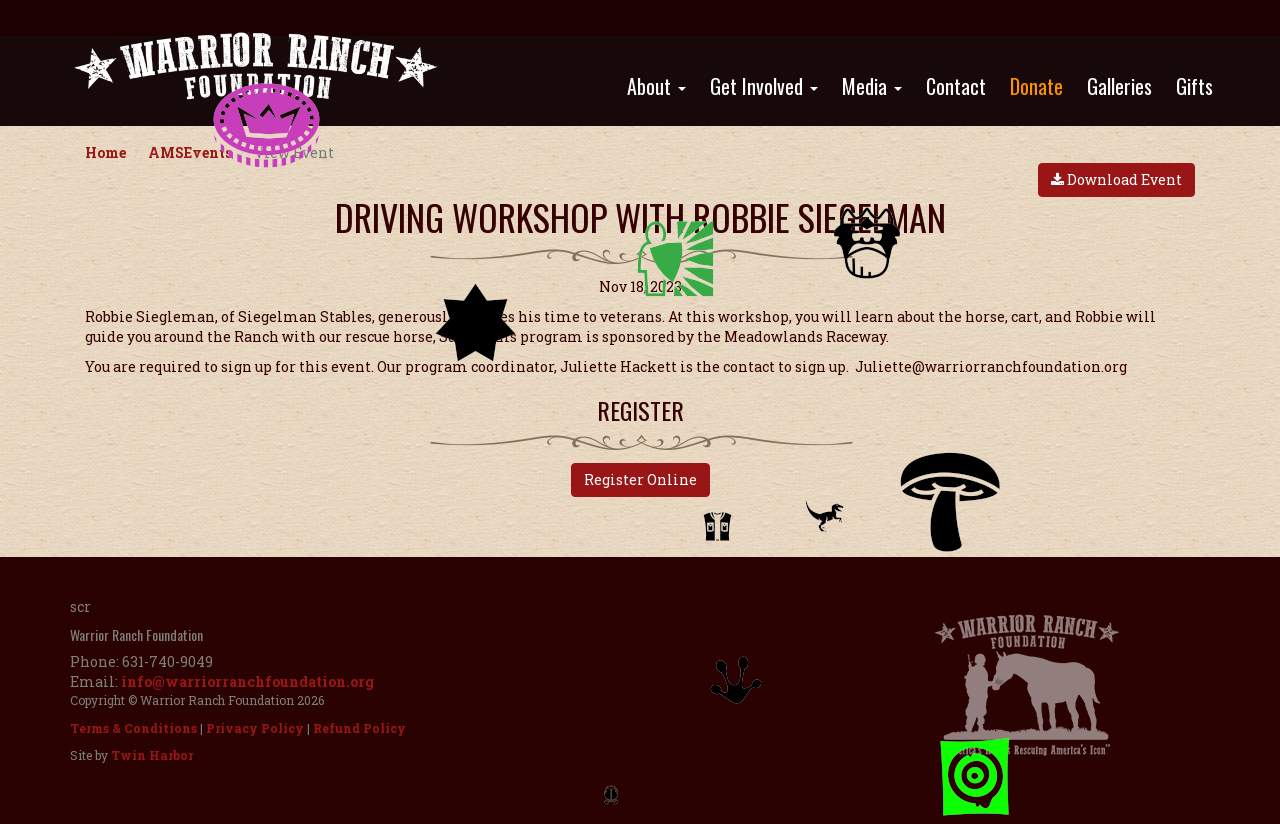 The image size is (1280, 824). Describe the element at coordinates (867, 243) in the screenshot. I see `select the old king character or unit` at that location.